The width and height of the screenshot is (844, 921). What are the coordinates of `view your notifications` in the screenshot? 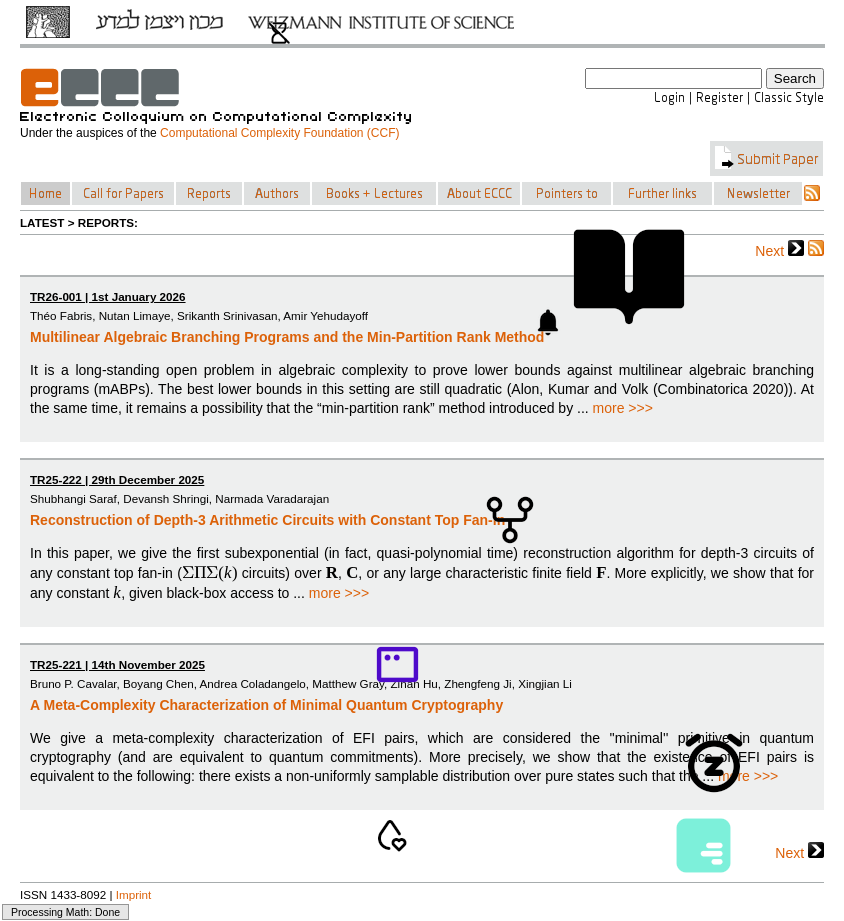 It's located at (548, 322).